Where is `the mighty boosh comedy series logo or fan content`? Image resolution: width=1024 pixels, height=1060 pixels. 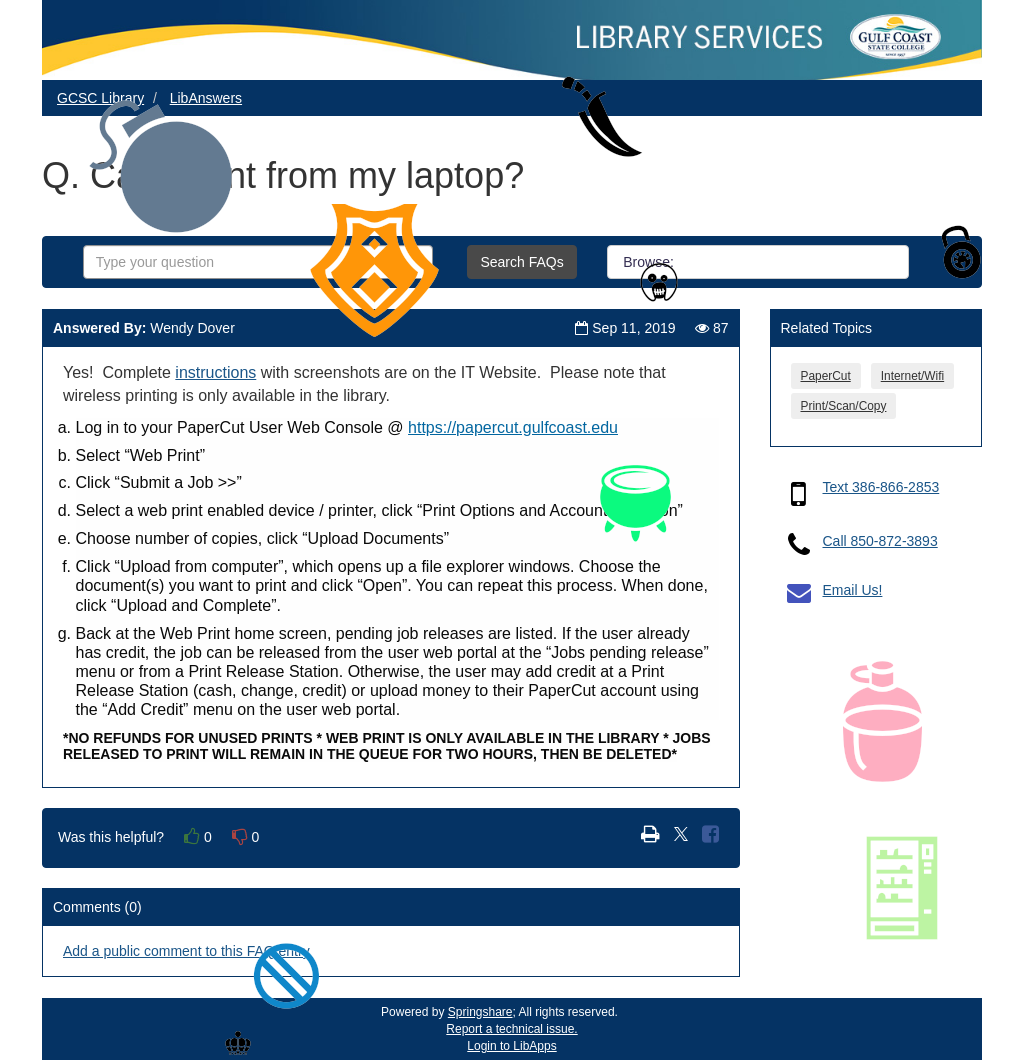
the mighty boosh comedy series logo or fan content is located at coordinates (659, 282).